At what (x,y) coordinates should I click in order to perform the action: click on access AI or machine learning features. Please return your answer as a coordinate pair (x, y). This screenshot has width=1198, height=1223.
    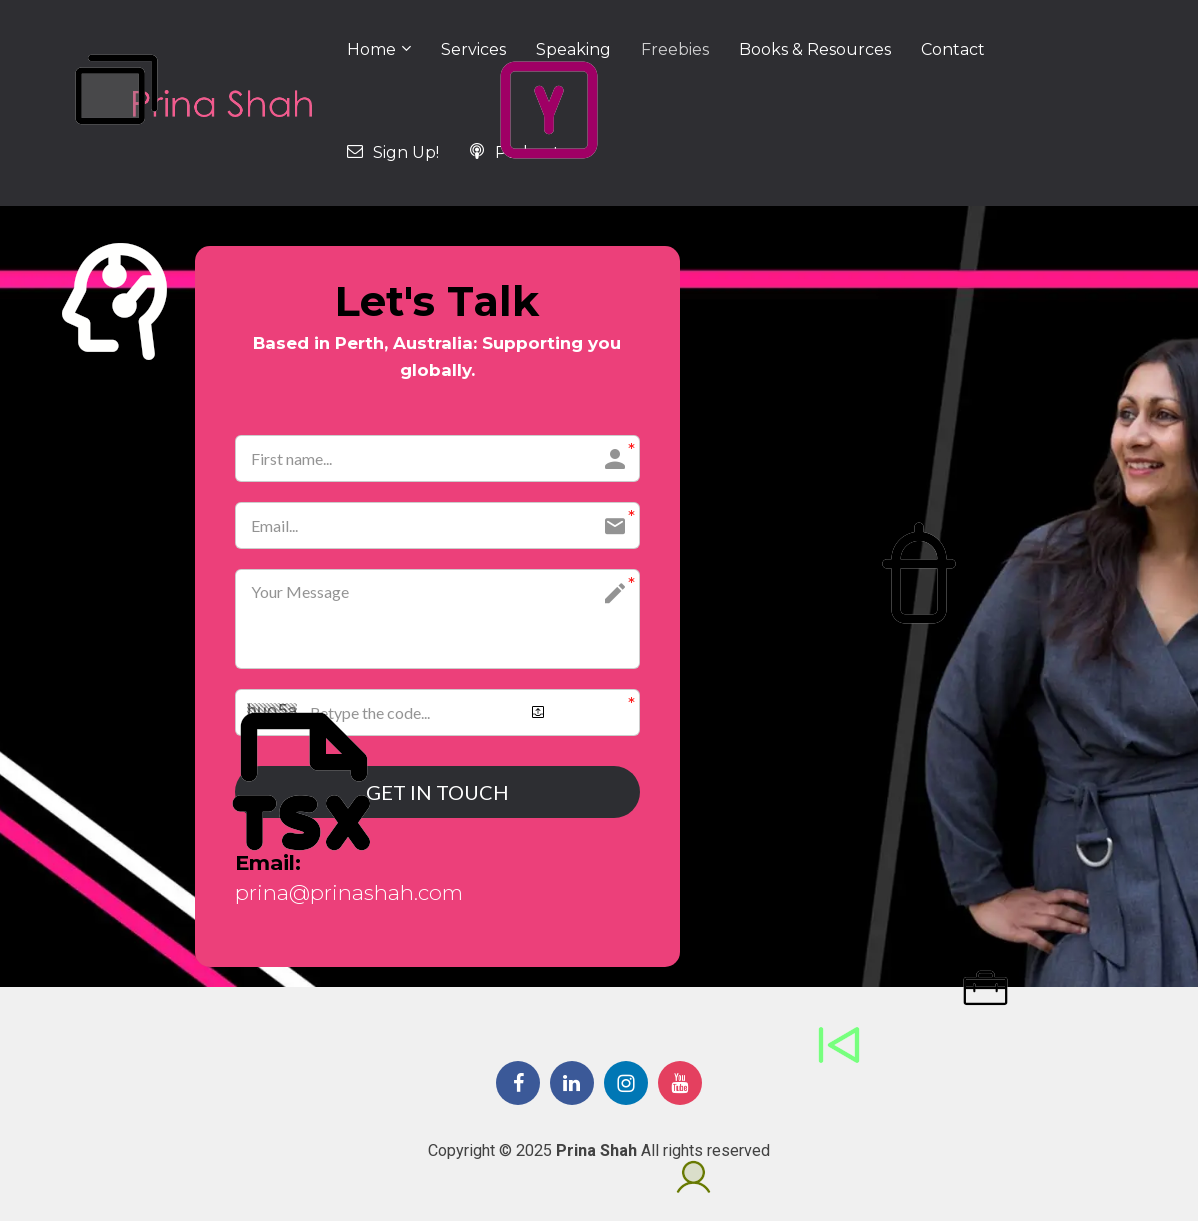
    Looking at the image, I should click on (116, 301).